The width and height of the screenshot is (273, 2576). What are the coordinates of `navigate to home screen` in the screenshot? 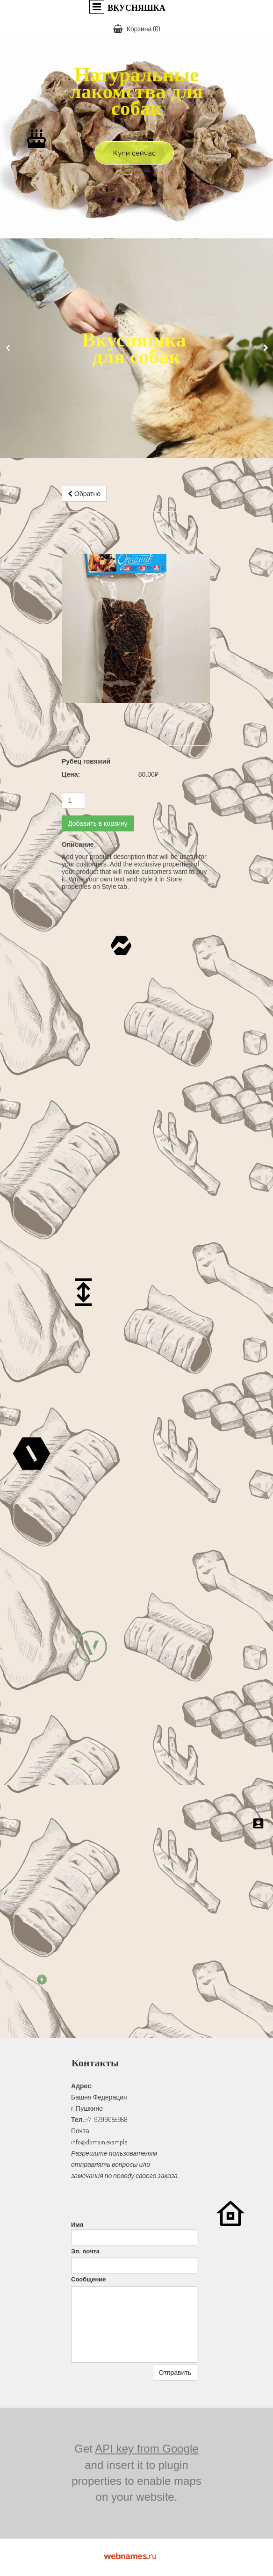 It's located at (230, 2215).